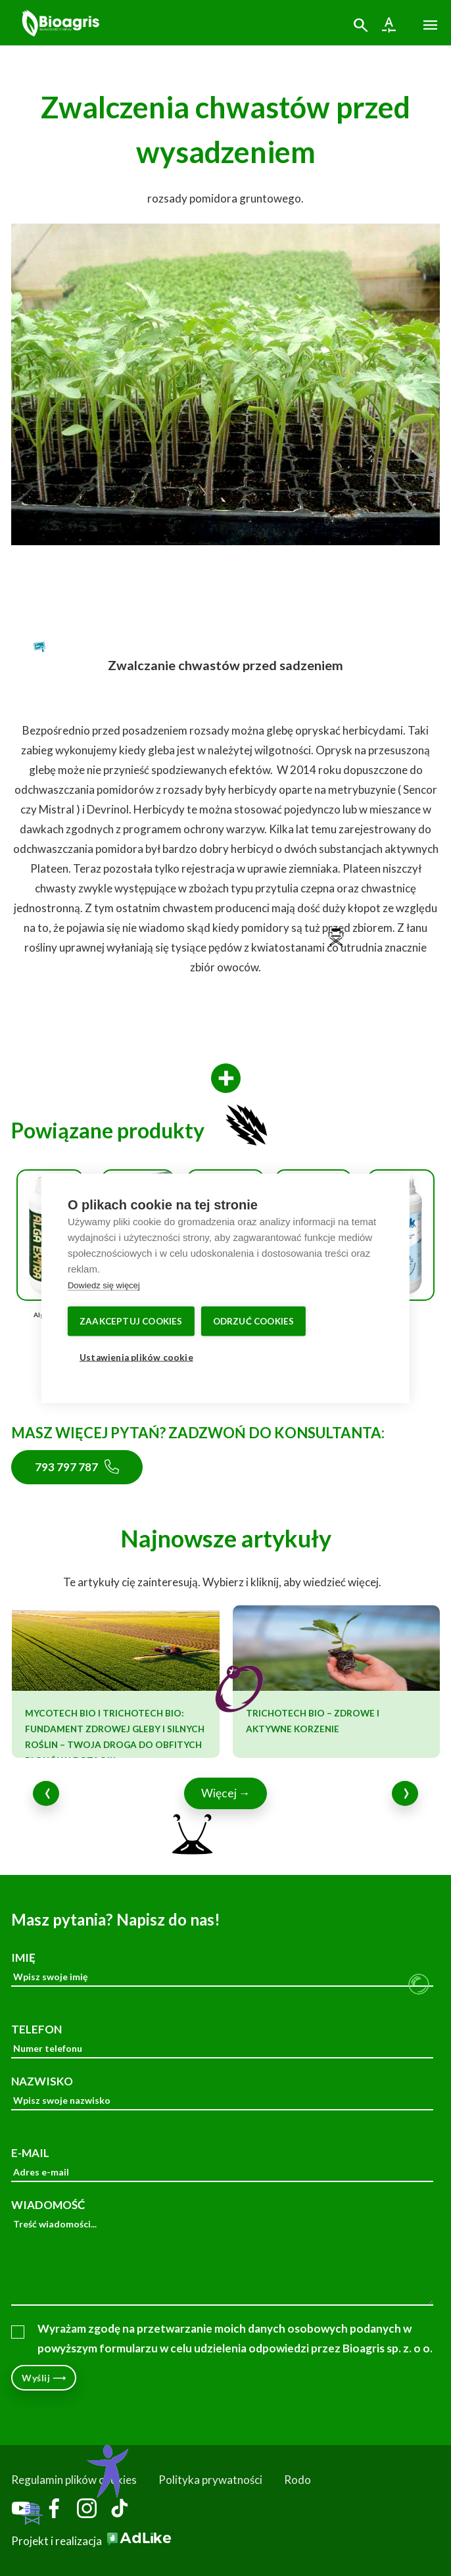 Image resolution: width=451 pixels, height=2576 pixels. What do you see at coordinates (239, 1689) in the screenshot?
I see `refresh or sync starred items` at bounding box center [239, 1689].